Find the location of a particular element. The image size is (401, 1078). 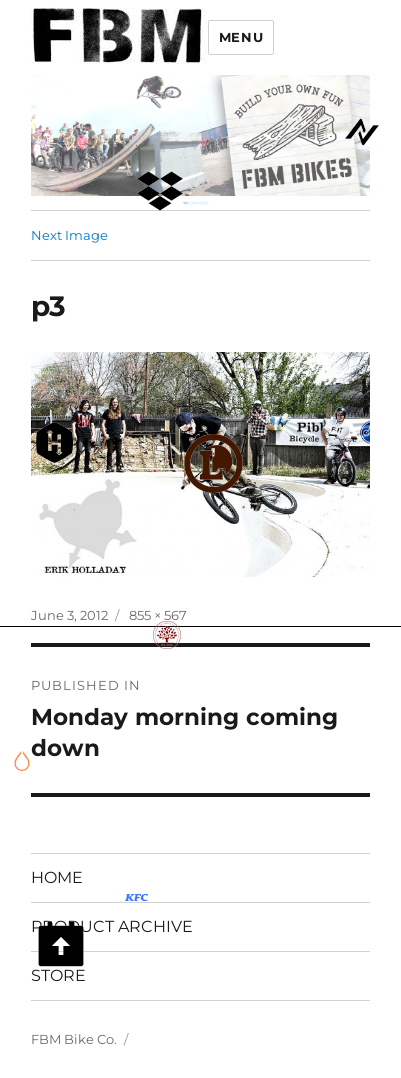

open Dropbox cloud storage is located at coordinates (160, 191).